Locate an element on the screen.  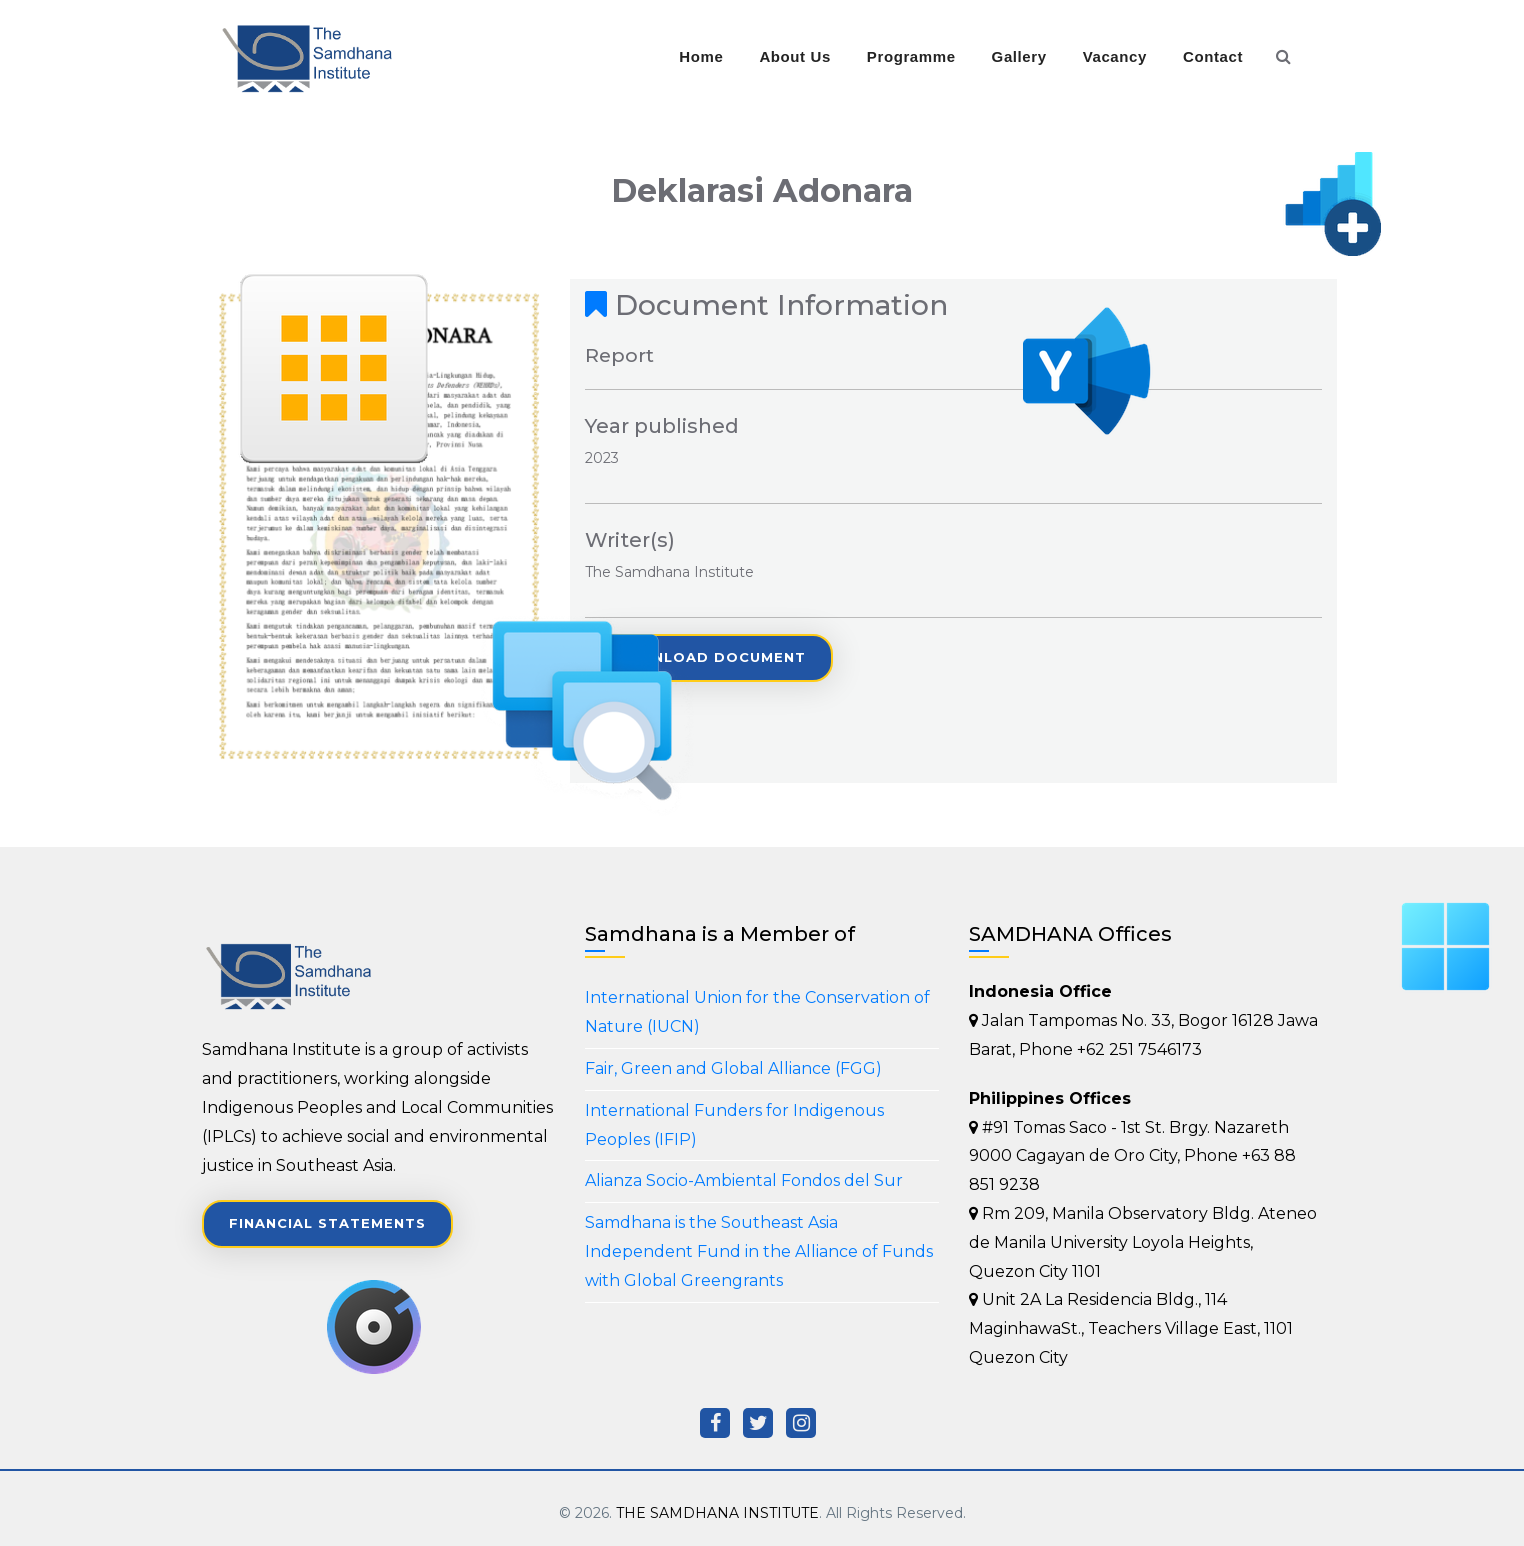
open the plans app is located at coordinates (1329, 204).